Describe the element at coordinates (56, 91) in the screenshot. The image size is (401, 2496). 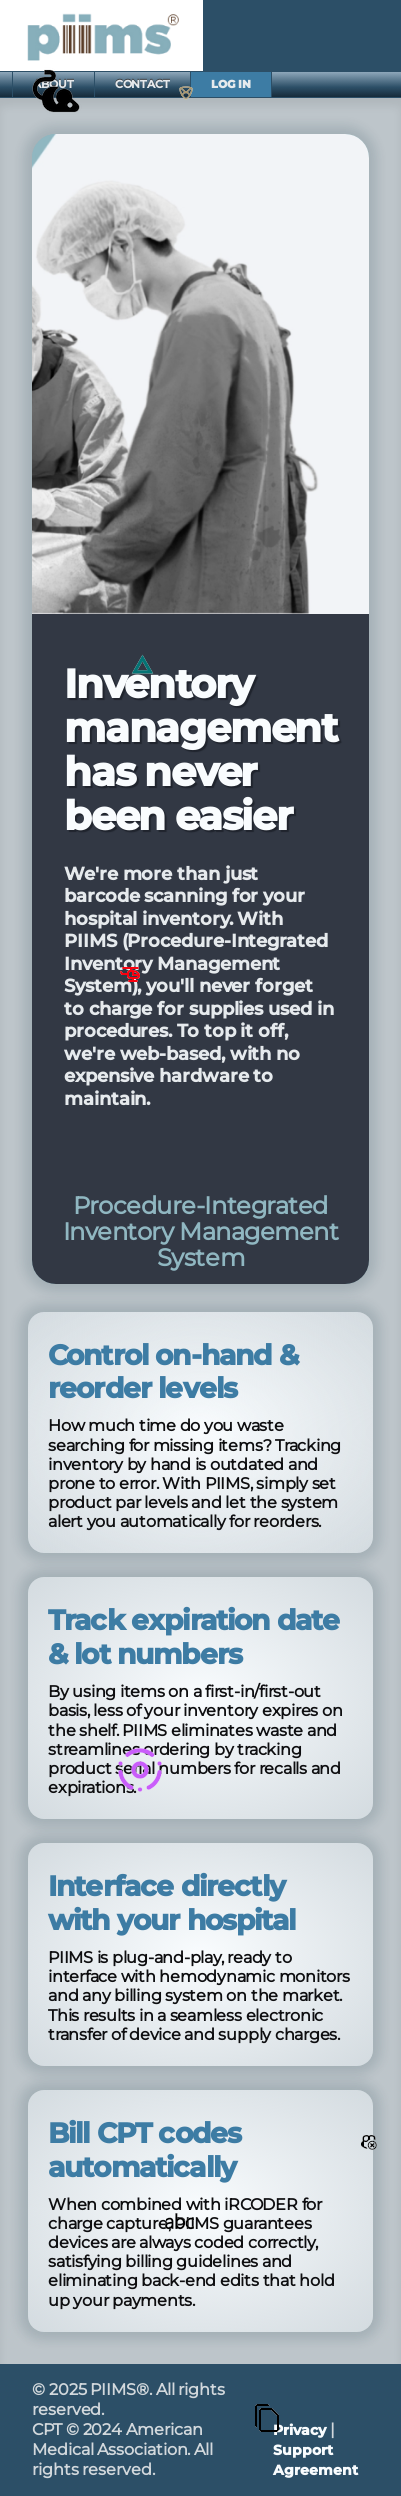
I see `request rodent pest control services` at that location.